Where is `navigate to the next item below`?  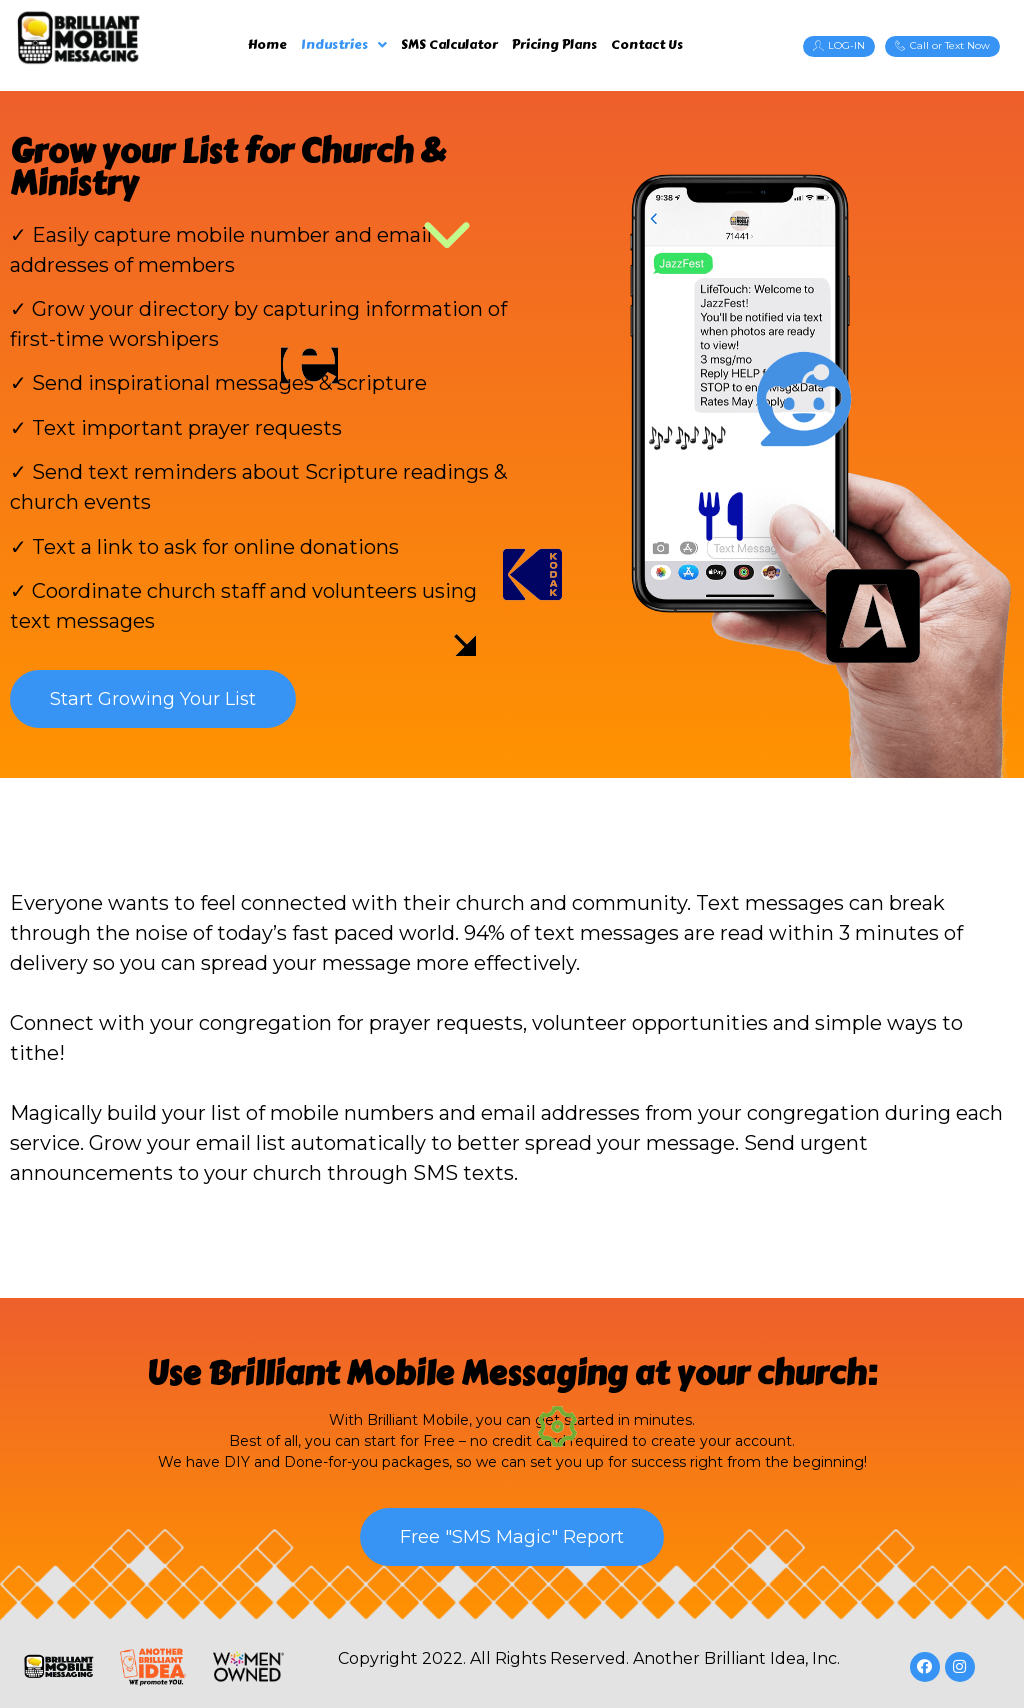
navigate to the next item below is located at coordinates (465, 645).